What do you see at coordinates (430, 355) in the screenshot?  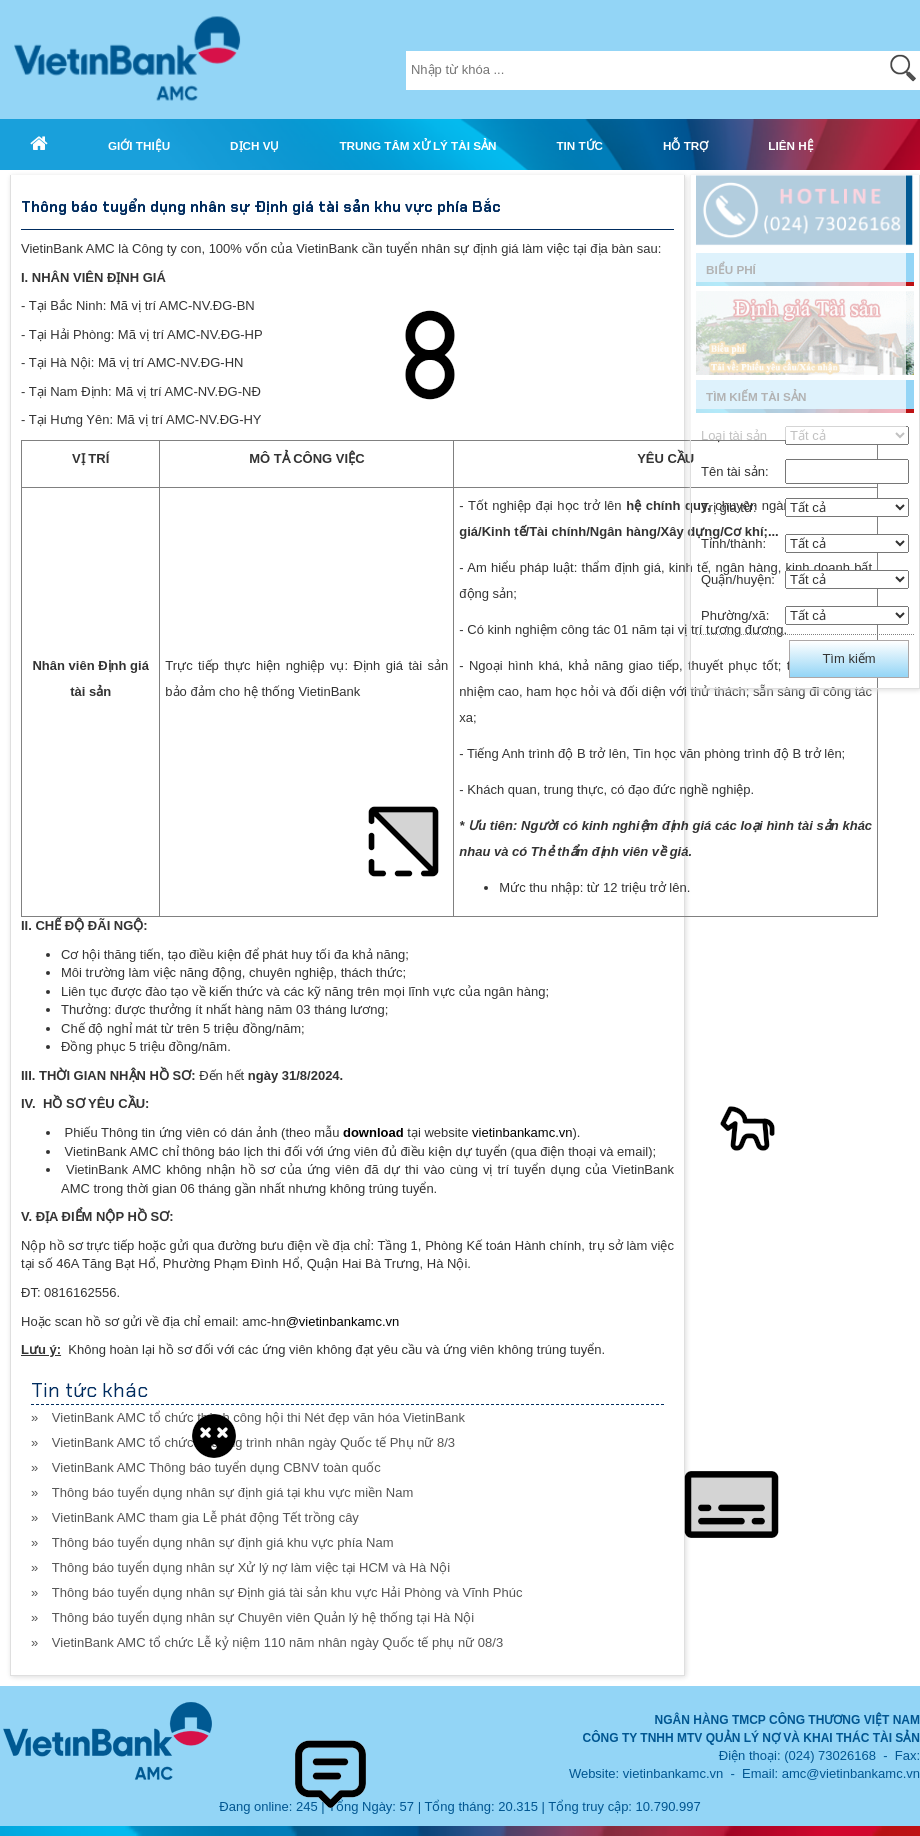 I see `indicates the number 8 in a list or sequence` at bounding box center [430, 355].